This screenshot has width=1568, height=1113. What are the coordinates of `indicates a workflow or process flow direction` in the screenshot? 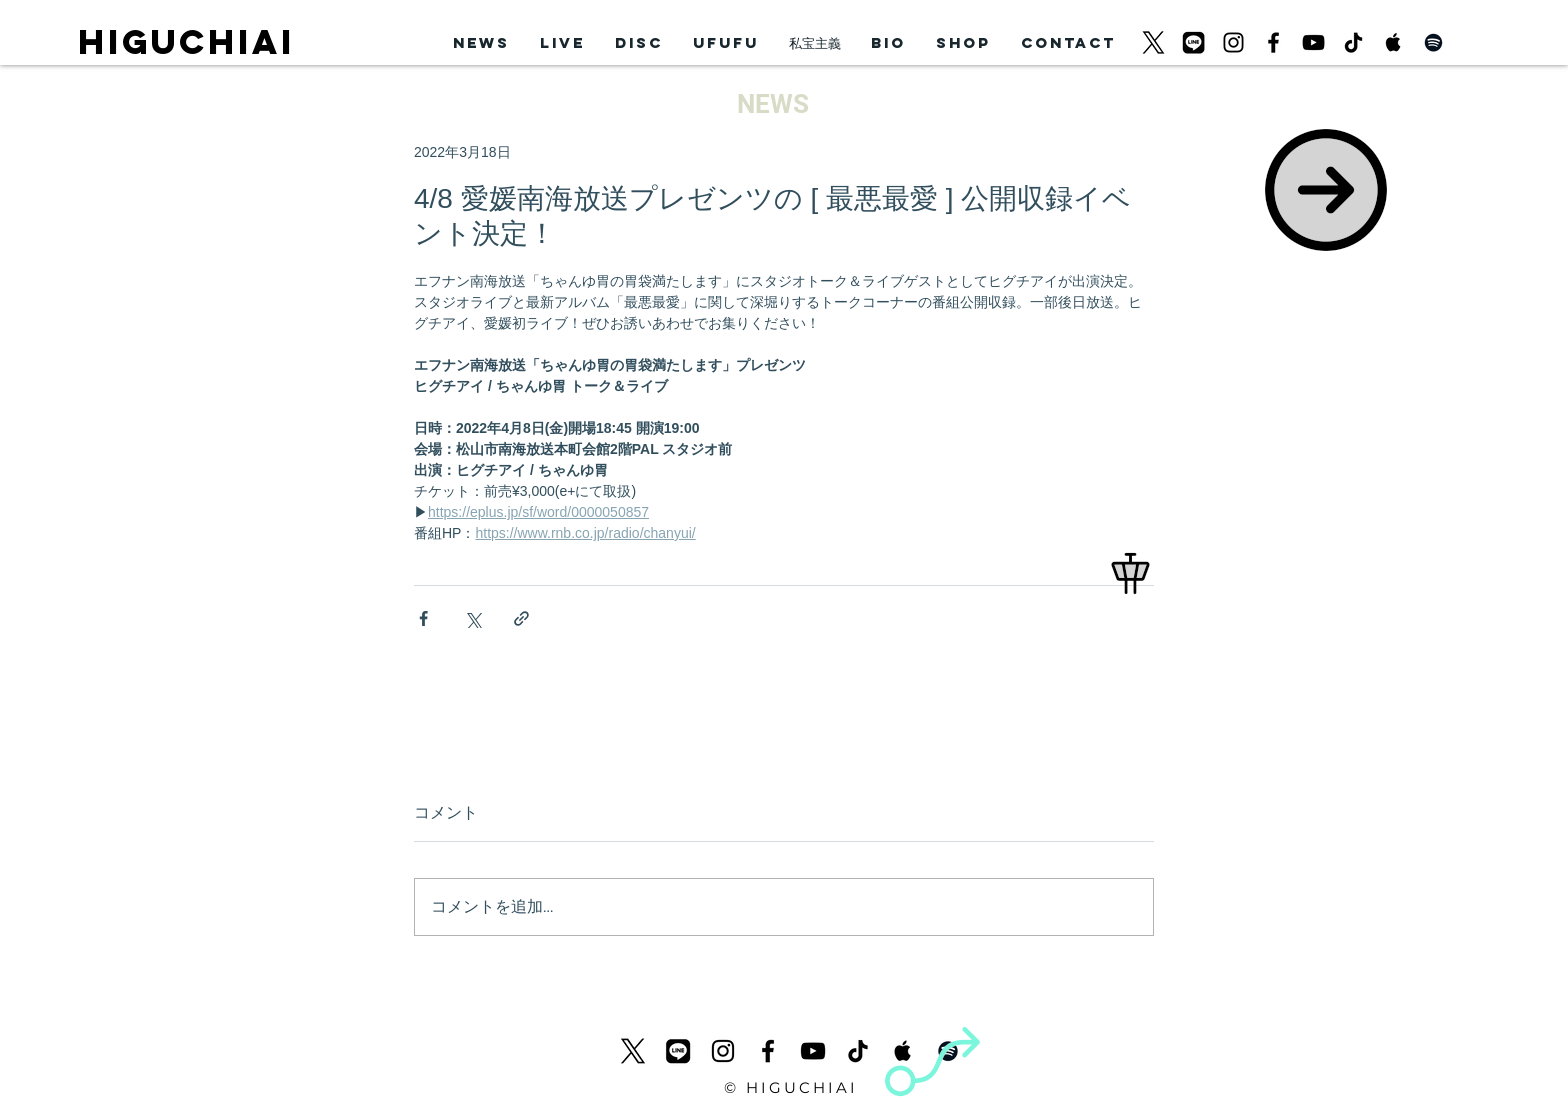 It's located at (932, 1061).